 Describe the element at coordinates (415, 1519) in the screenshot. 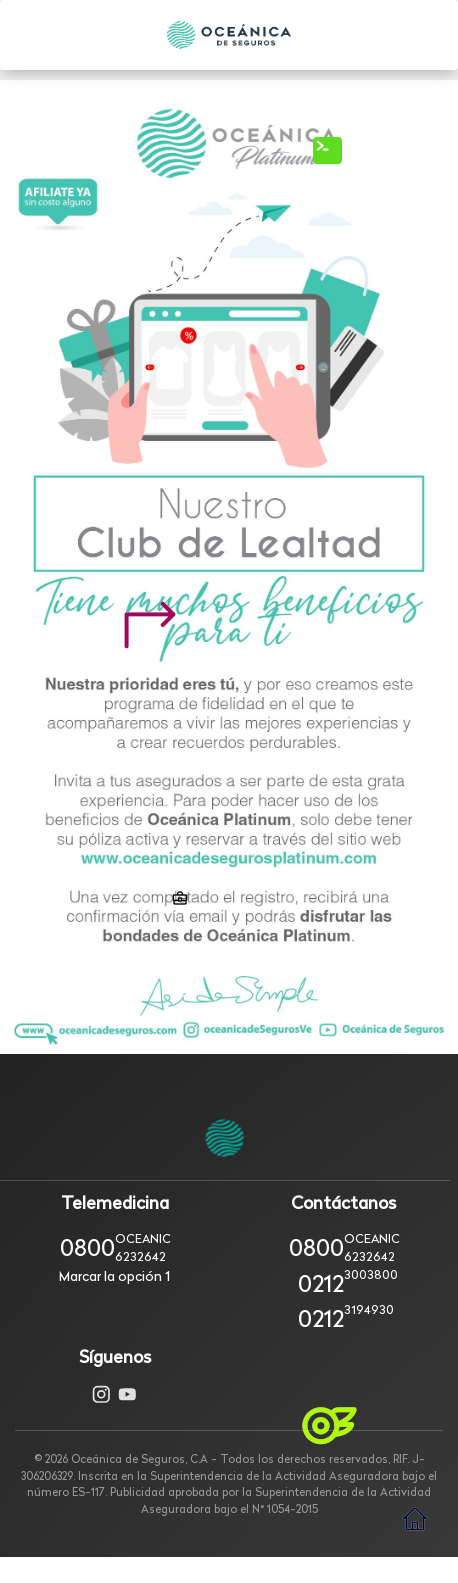

I see `navigate to home screen` at that location.